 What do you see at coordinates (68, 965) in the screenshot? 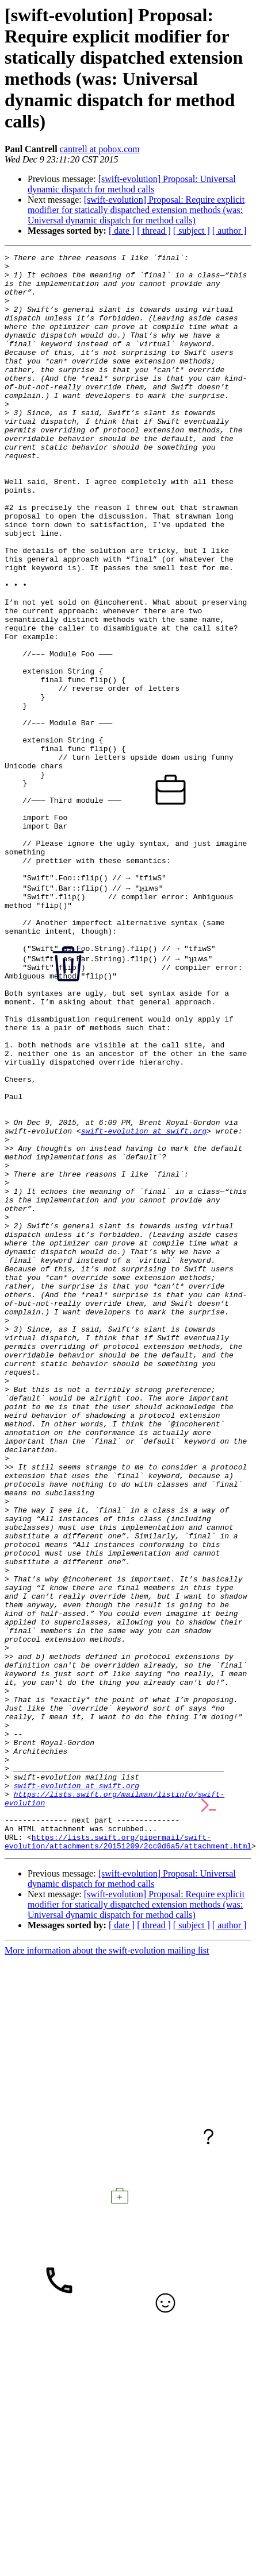
I see `delete selected item` at bounding box center [68, 965].